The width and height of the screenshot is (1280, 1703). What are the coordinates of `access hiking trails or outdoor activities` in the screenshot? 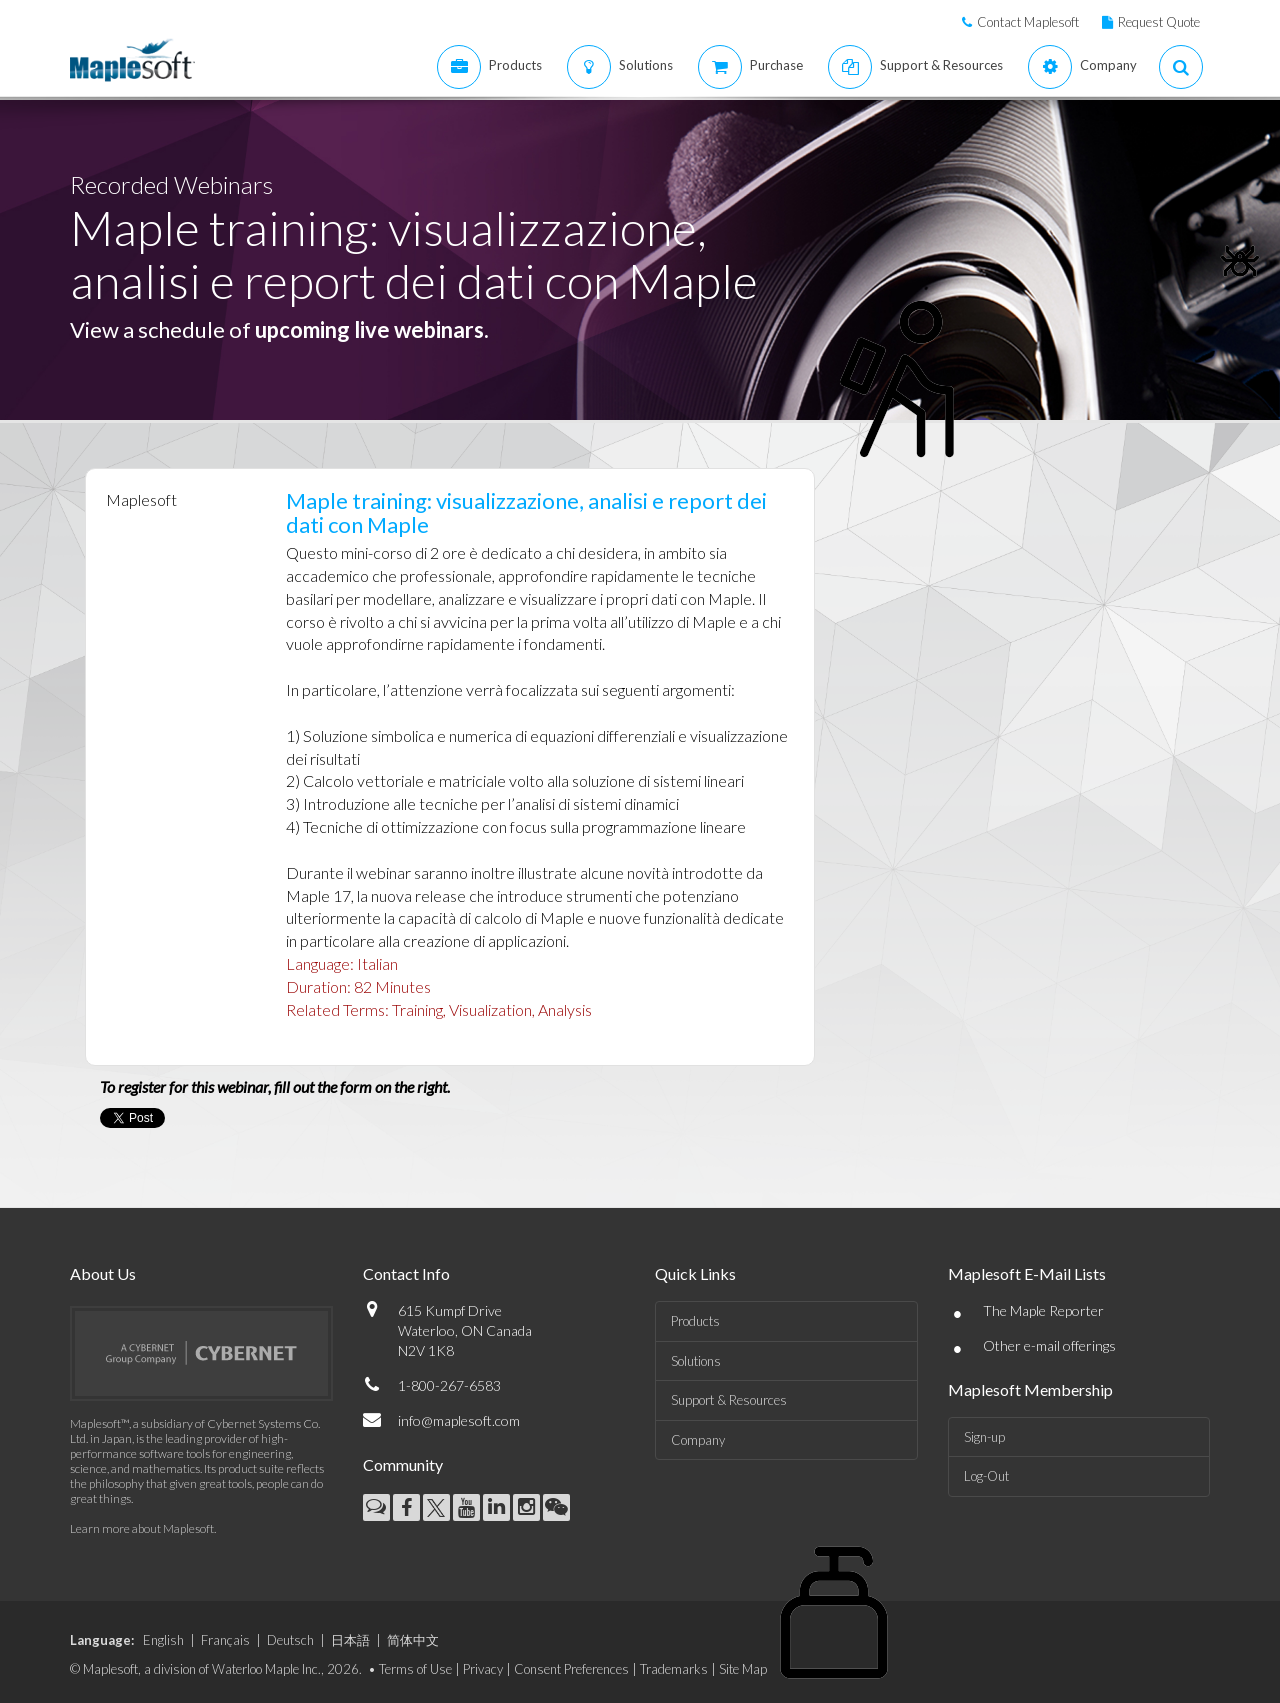 It's located at (904, 379).